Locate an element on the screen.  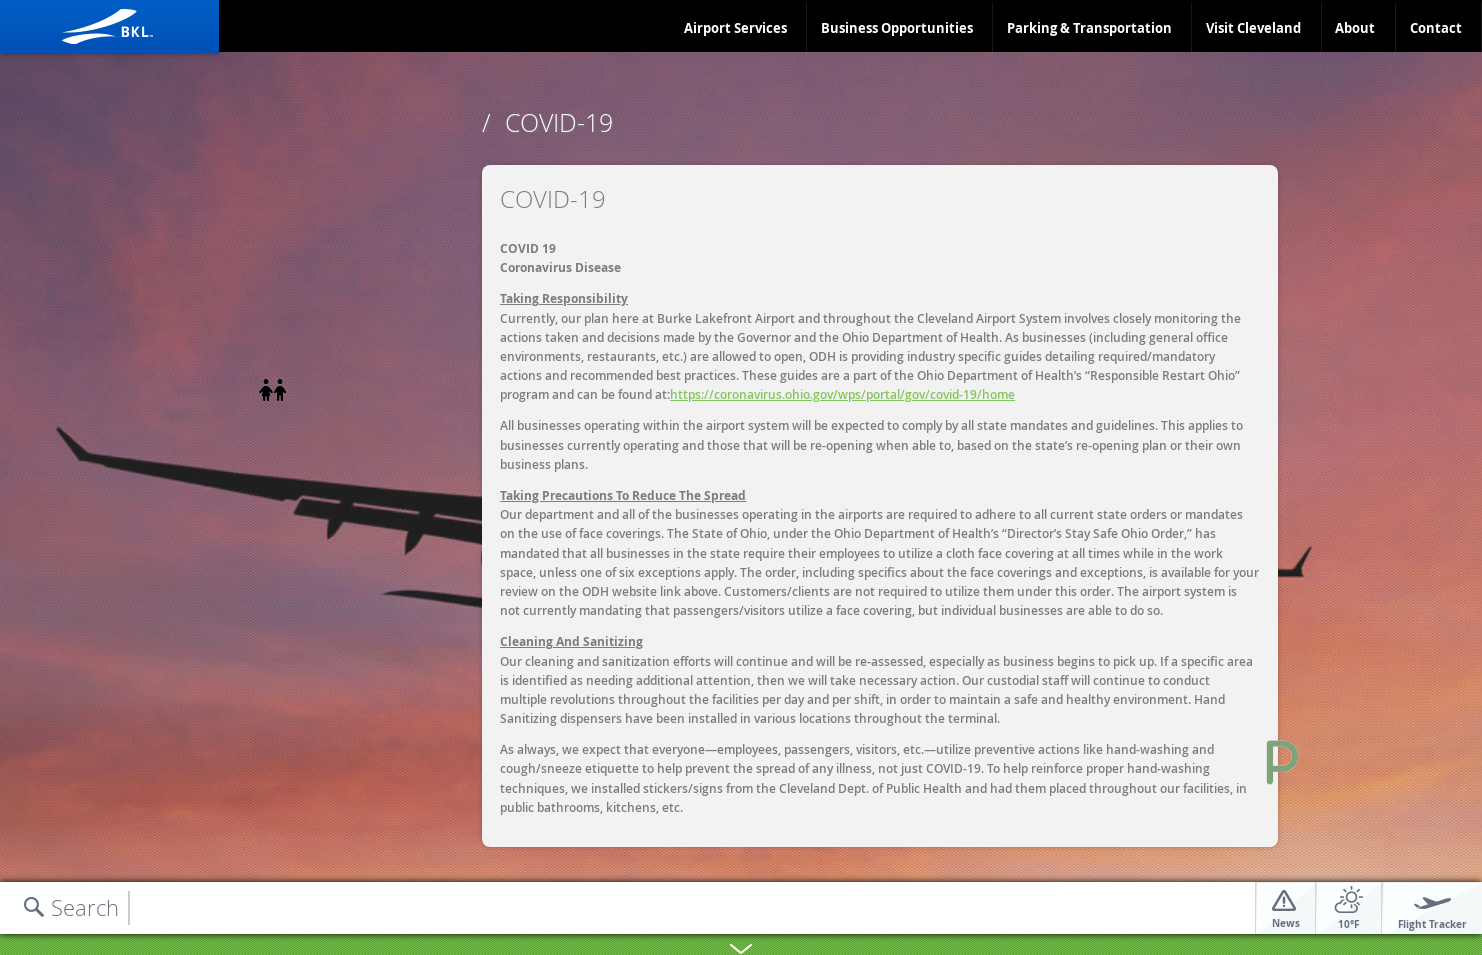
indicates parking availability or location is located at coordinates (1282, 762).